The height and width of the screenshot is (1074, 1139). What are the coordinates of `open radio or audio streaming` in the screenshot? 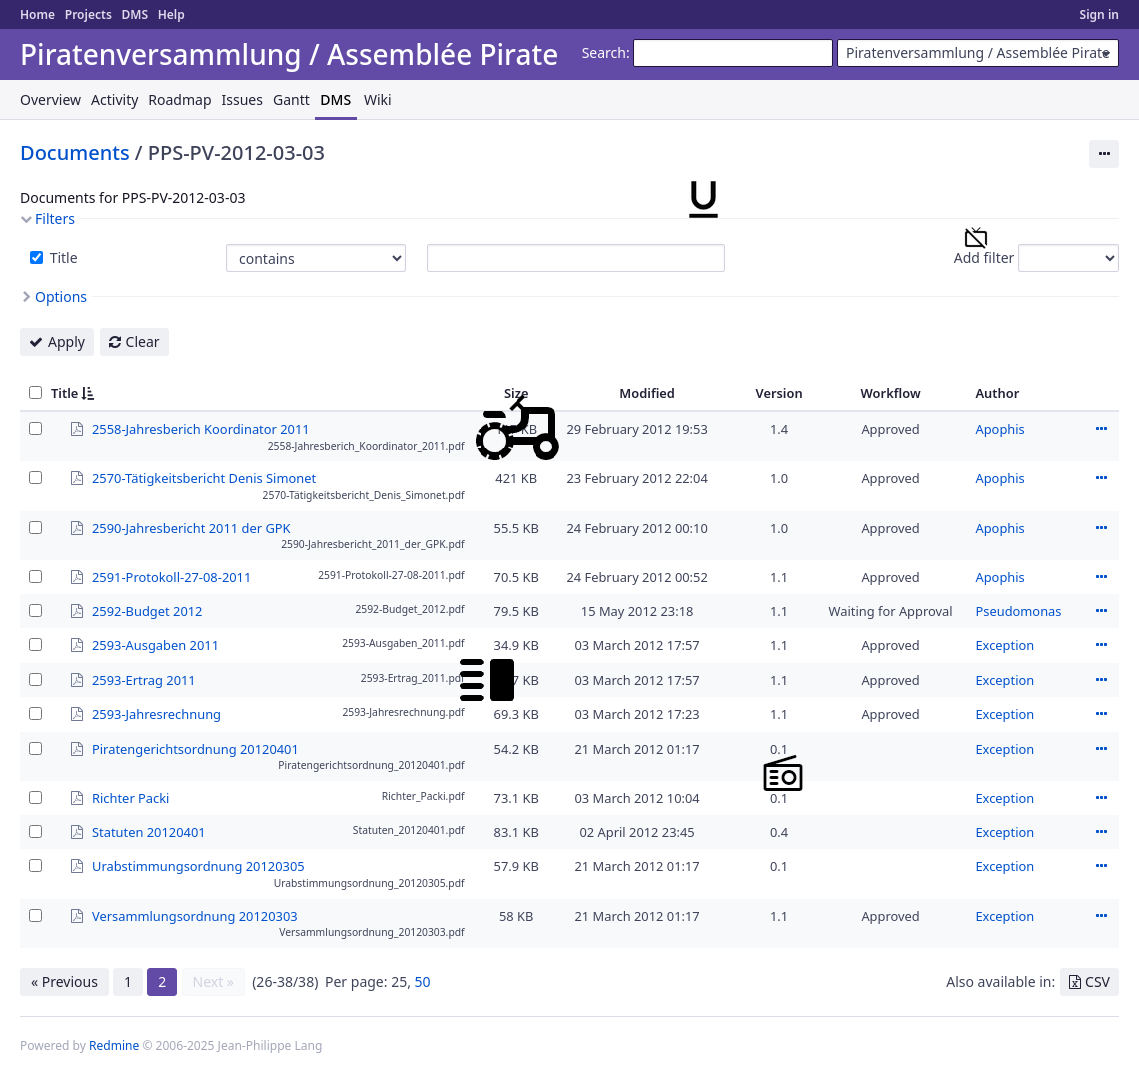 It's located at (783, 776).